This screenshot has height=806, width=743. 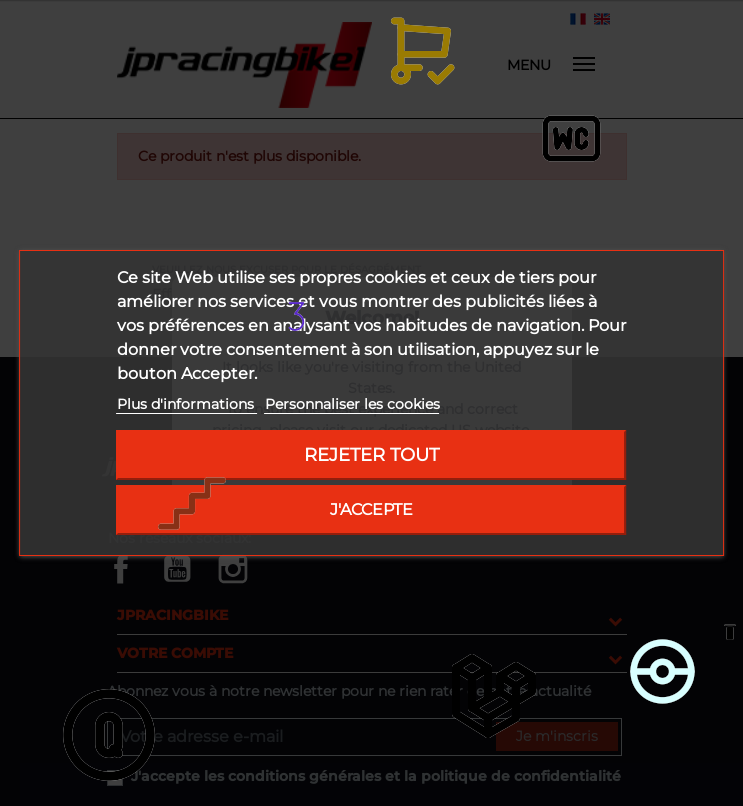 I want to click on indicates restroom or water closet location, so click(x=571, y=138).